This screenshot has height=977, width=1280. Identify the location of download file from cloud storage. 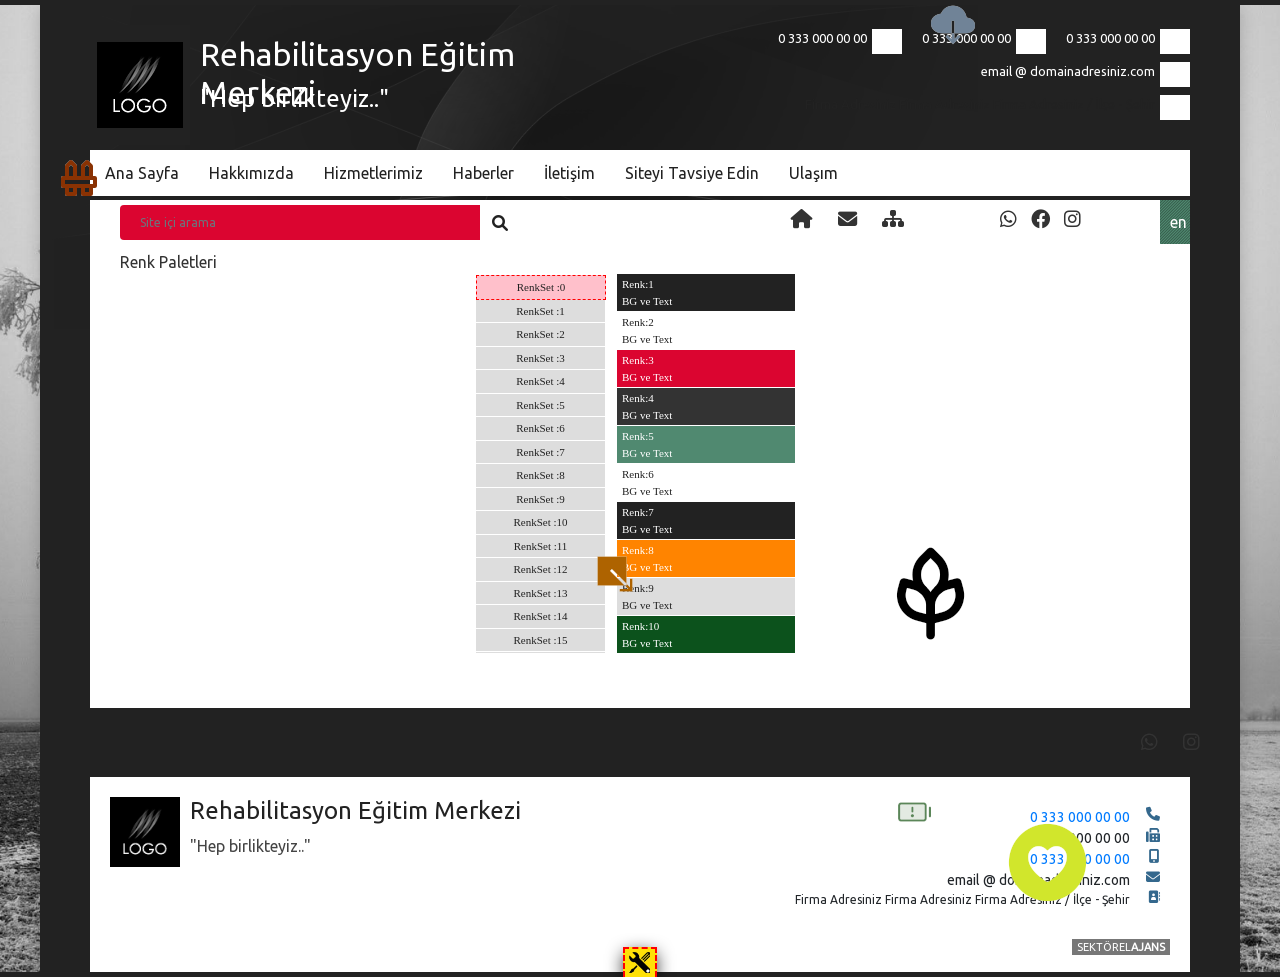
(953, 25).